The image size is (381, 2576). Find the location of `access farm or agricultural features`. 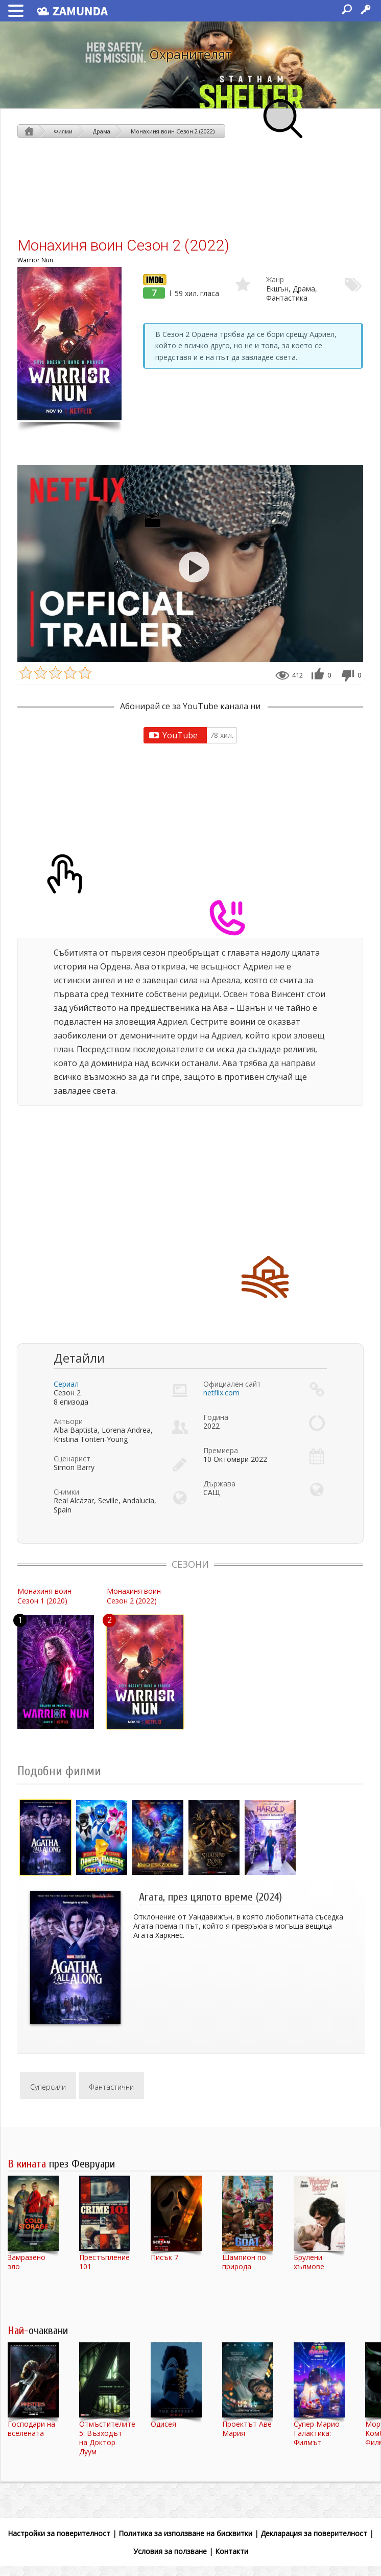

access farm or agricultural features is located at coordinates (265, 1278).